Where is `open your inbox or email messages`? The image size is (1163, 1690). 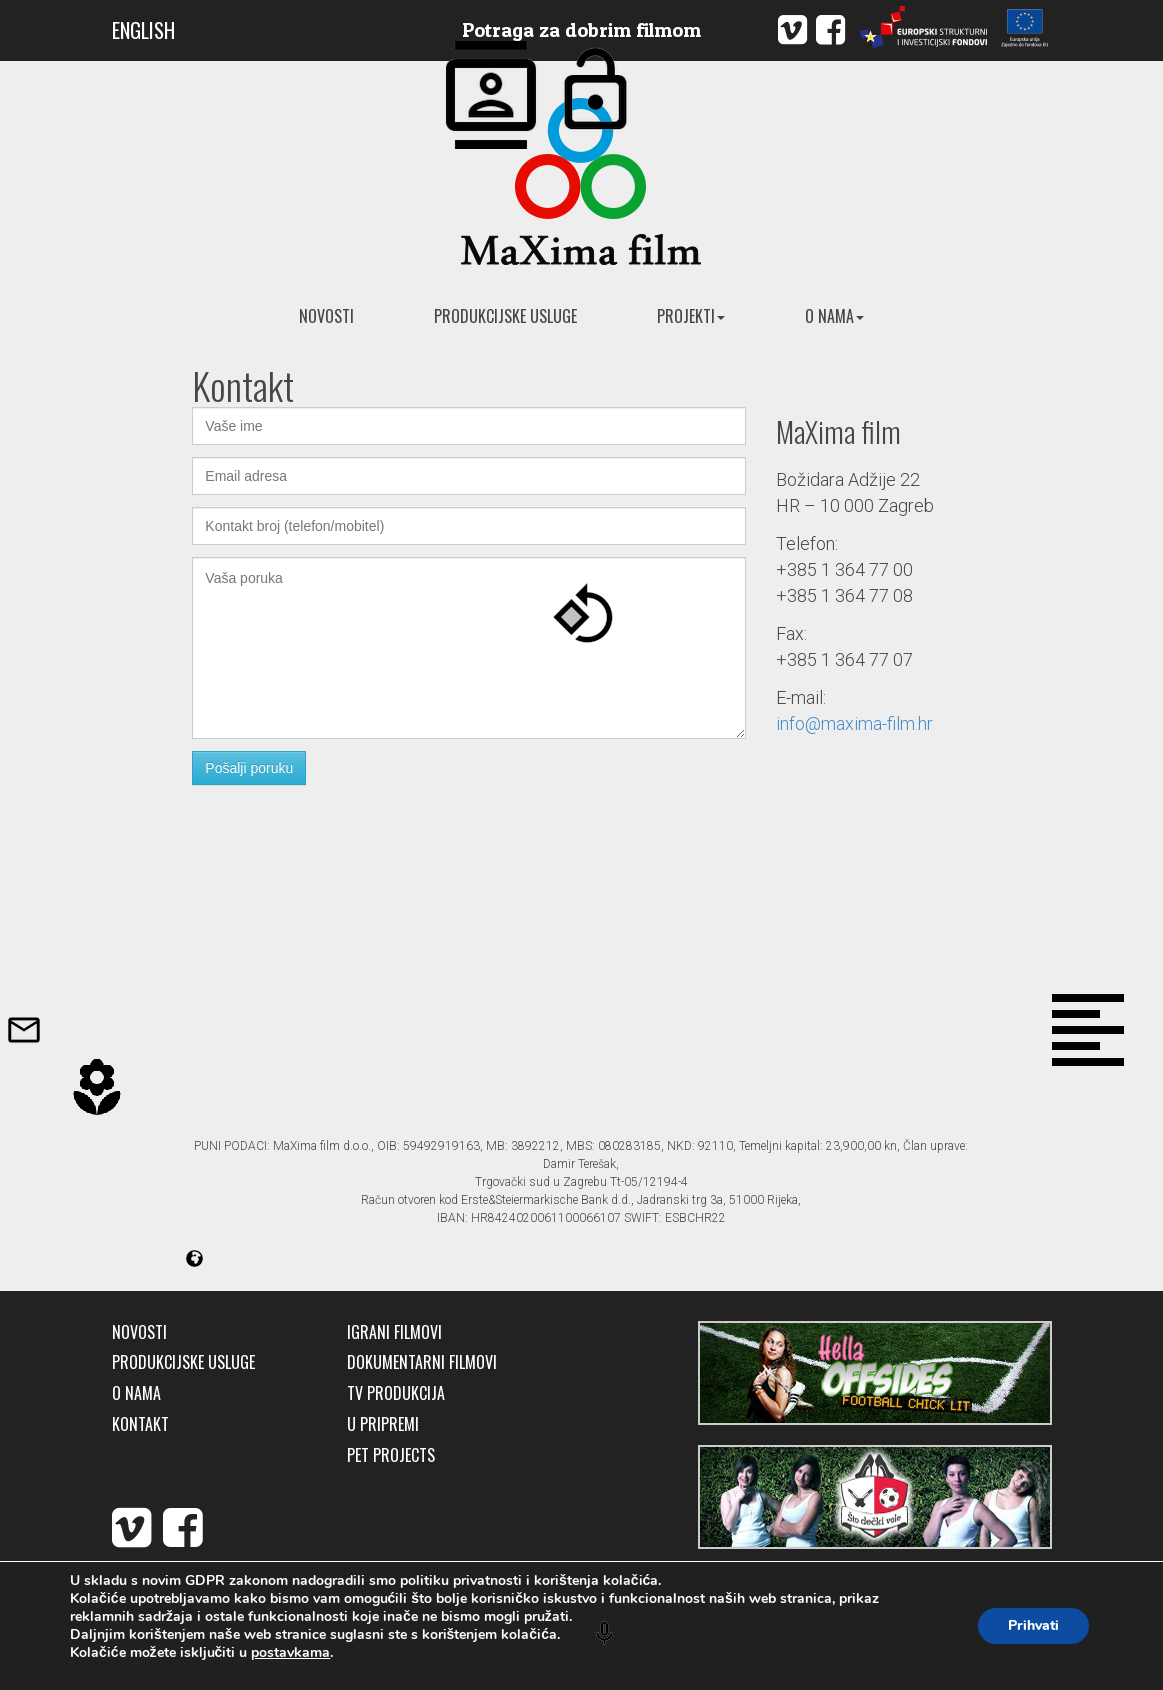
open your inbox or email messages is located at coordinates (24, 1030).